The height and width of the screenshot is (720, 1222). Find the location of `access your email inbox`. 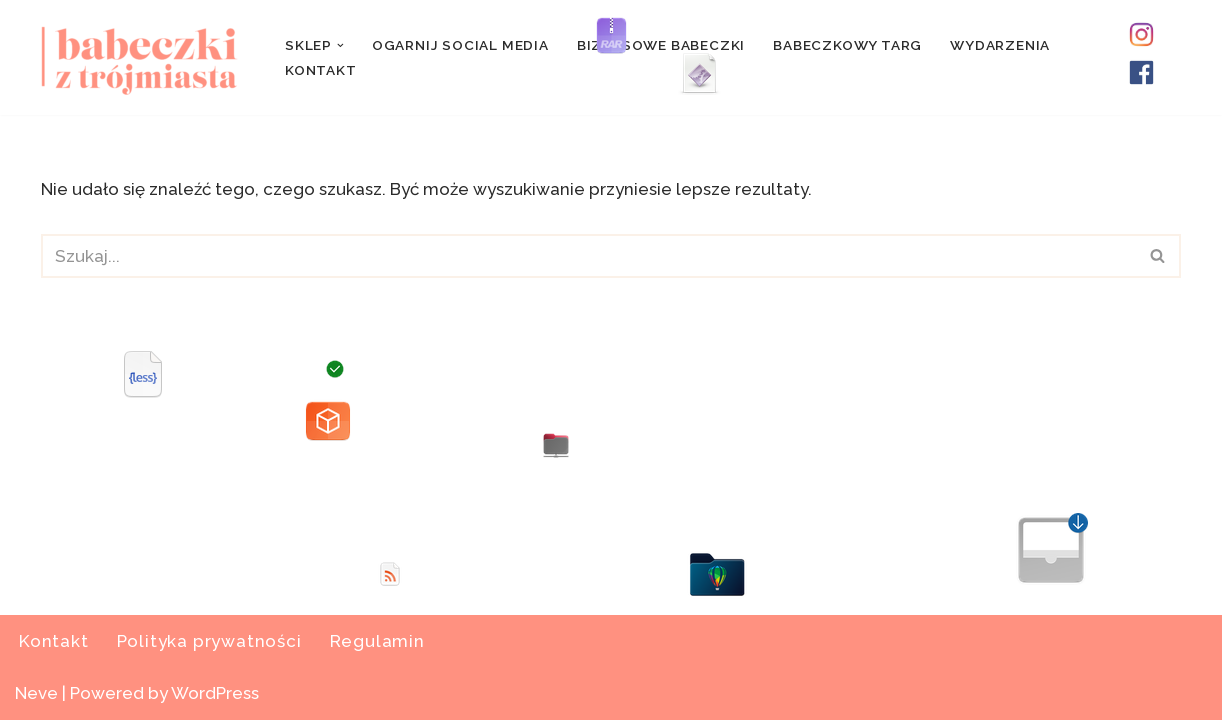

access your email inbox is located at coordinates (1051, 550).